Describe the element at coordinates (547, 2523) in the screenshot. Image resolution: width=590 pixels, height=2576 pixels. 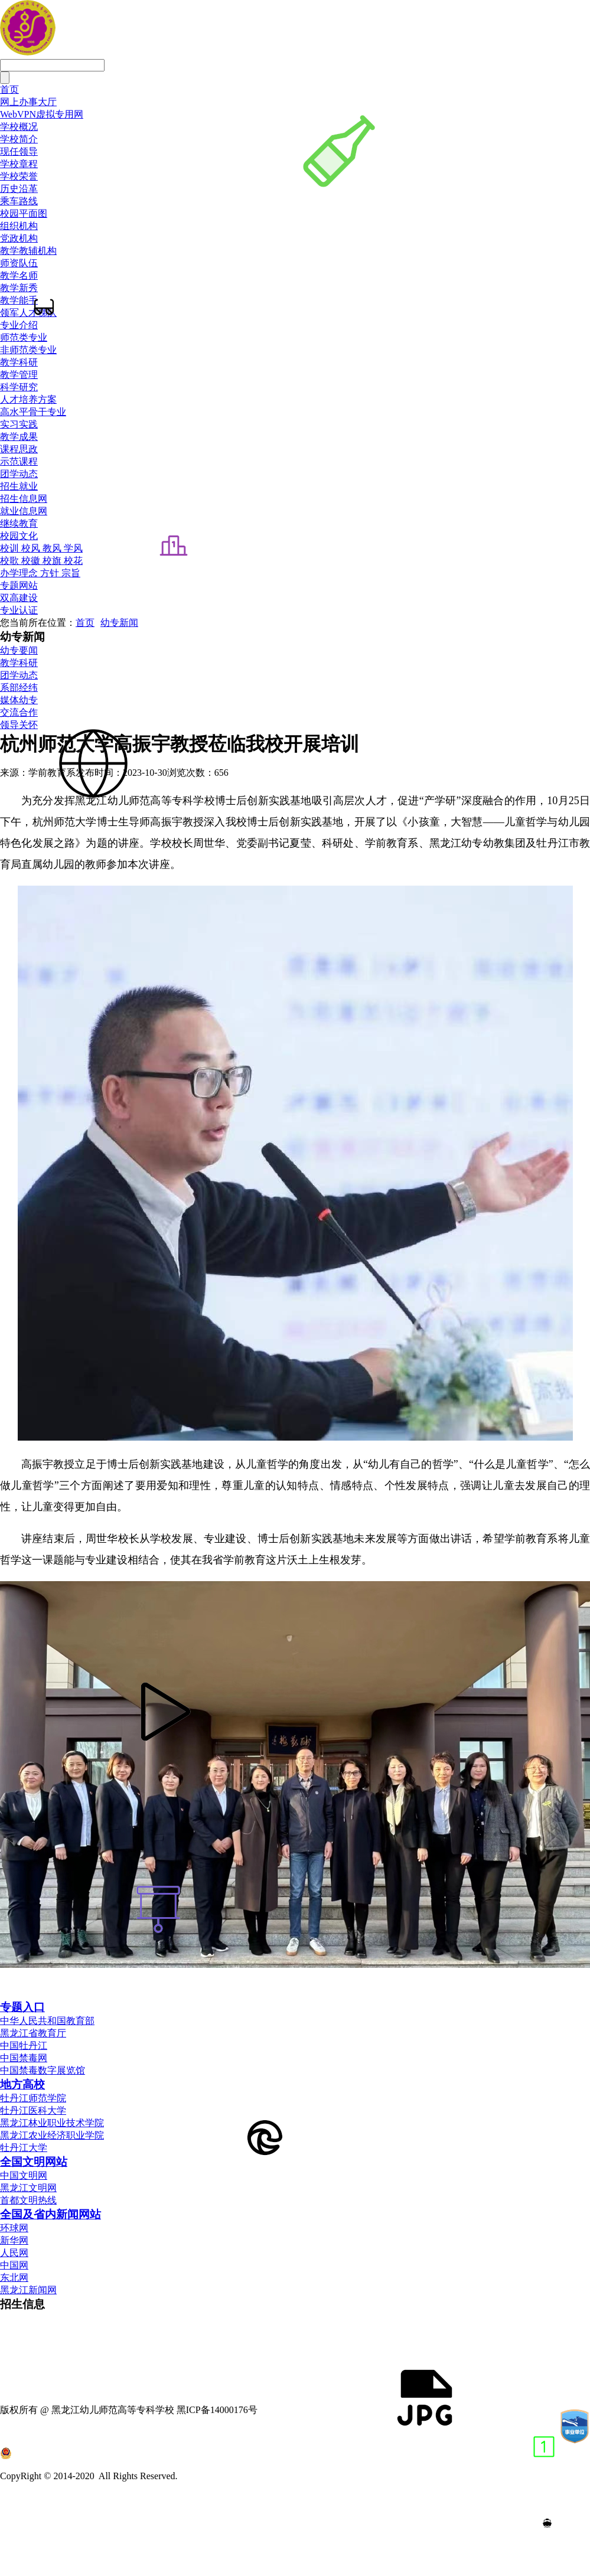
I see `access boat or ferry services` at that location.